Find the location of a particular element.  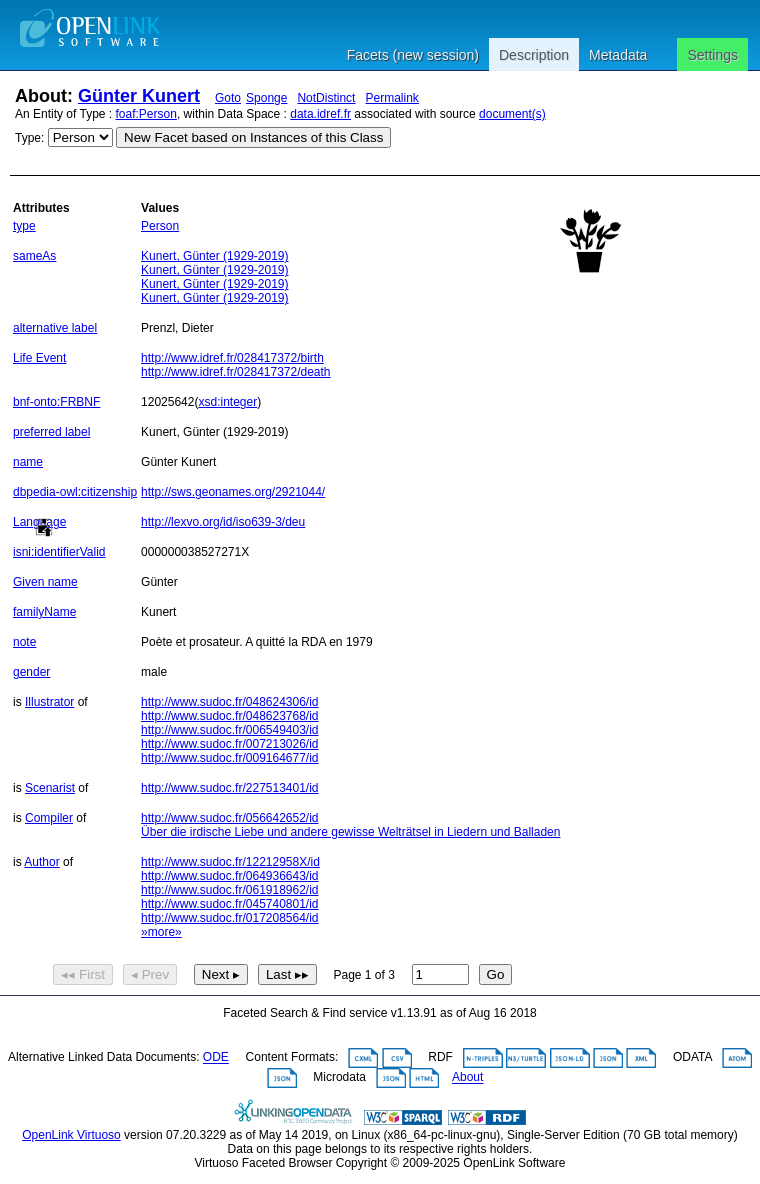

access gardening or plant care features is located at coordinates (590, 241).